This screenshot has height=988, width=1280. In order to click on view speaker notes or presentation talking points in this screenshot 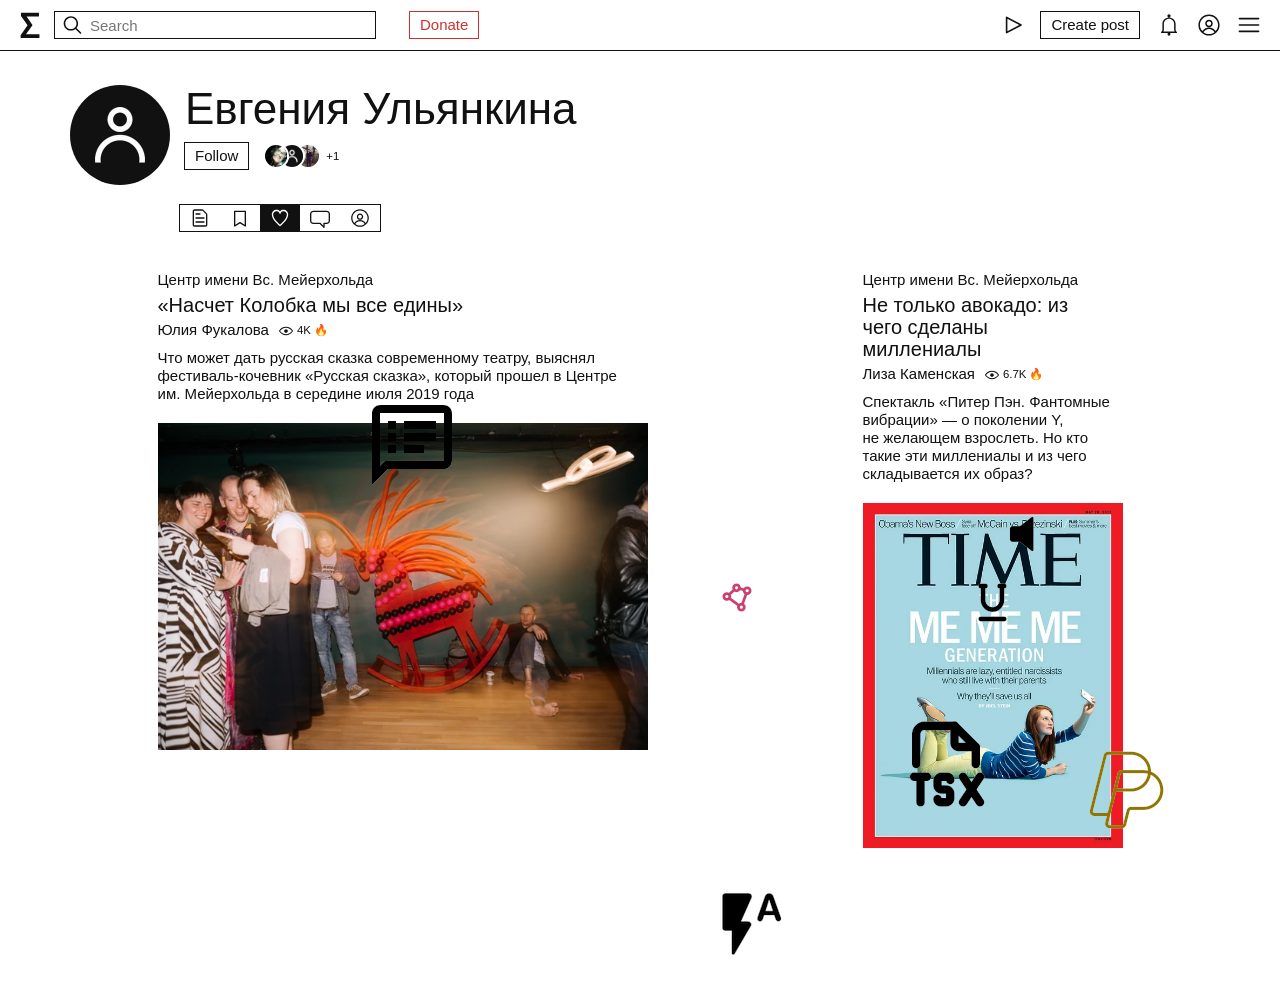, I will do `click(412, 445)`.